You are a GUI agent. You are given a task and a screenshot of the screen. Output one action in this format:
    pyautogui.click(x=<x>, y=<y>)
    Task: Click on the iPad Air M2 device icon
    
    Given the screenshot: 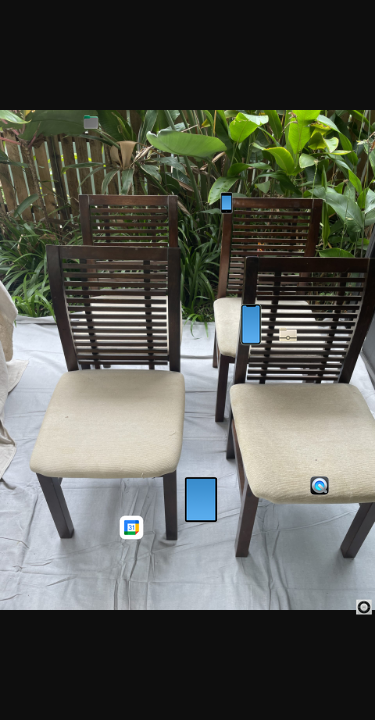 What is the action you would take?
    pyautogui.click(x=201, y=500)
    